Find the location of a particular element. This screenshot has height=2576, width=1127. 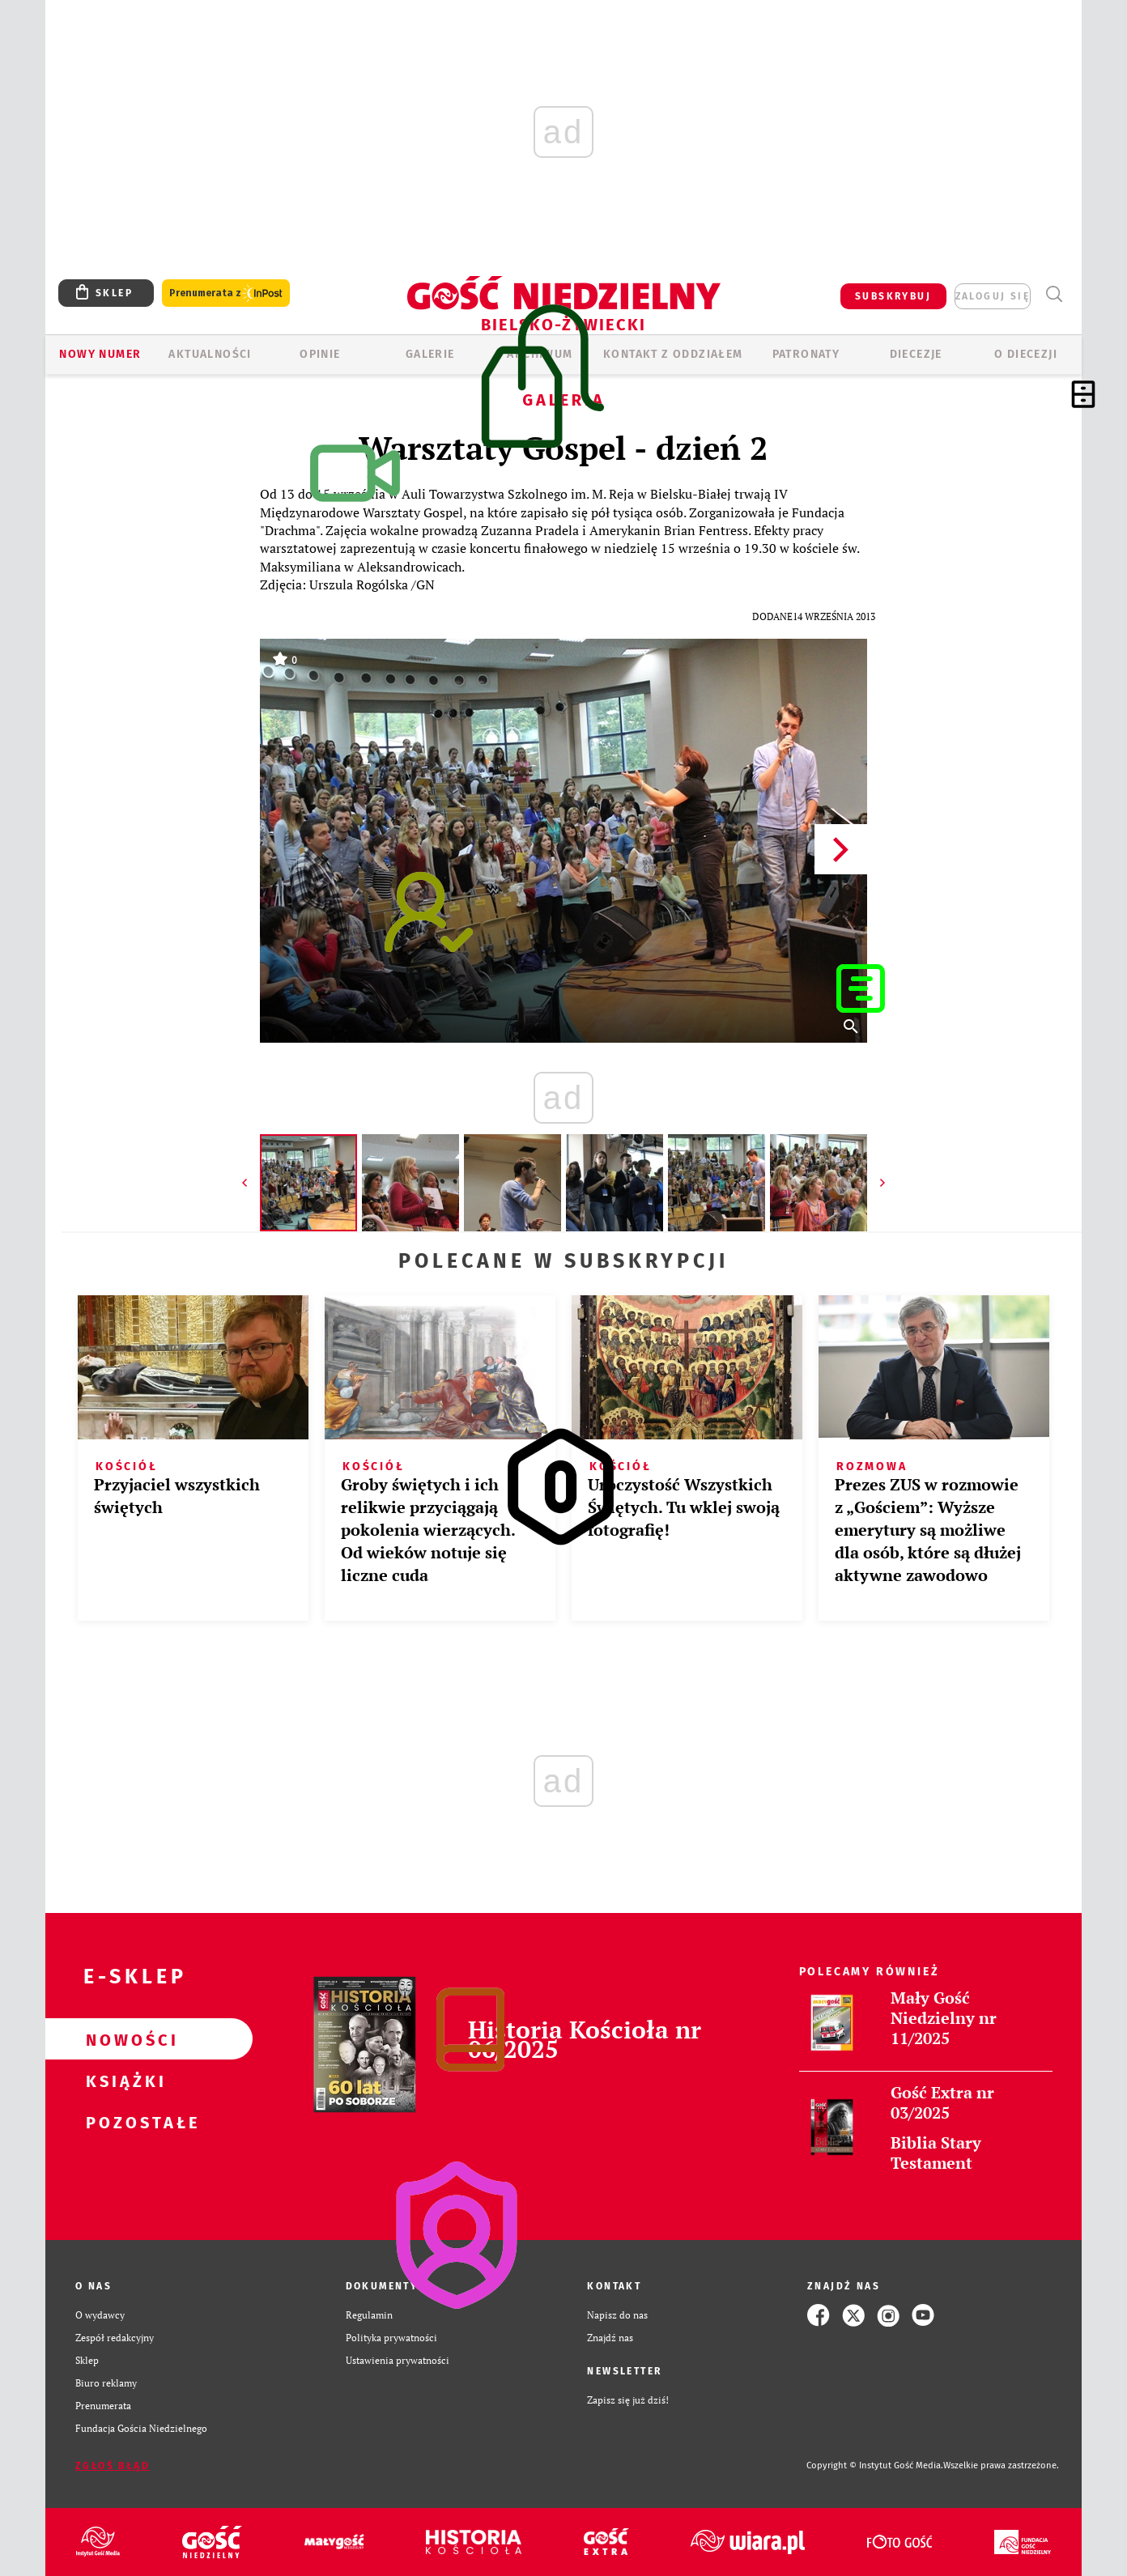

verify or approve a user account is located at coordinates (428, 912).